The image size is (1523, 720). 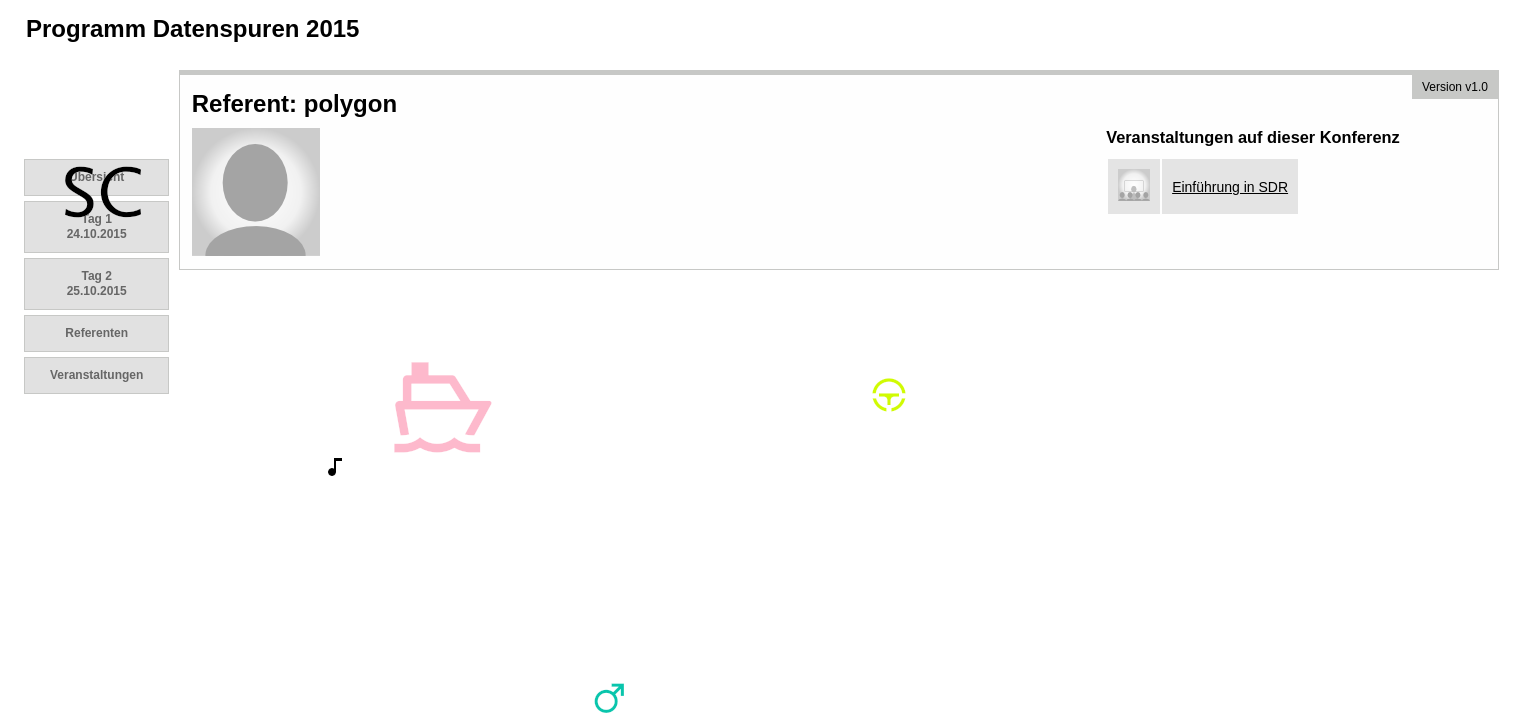 I want to click on view nearby ports or maritime locations, so click(x=441, y=409).